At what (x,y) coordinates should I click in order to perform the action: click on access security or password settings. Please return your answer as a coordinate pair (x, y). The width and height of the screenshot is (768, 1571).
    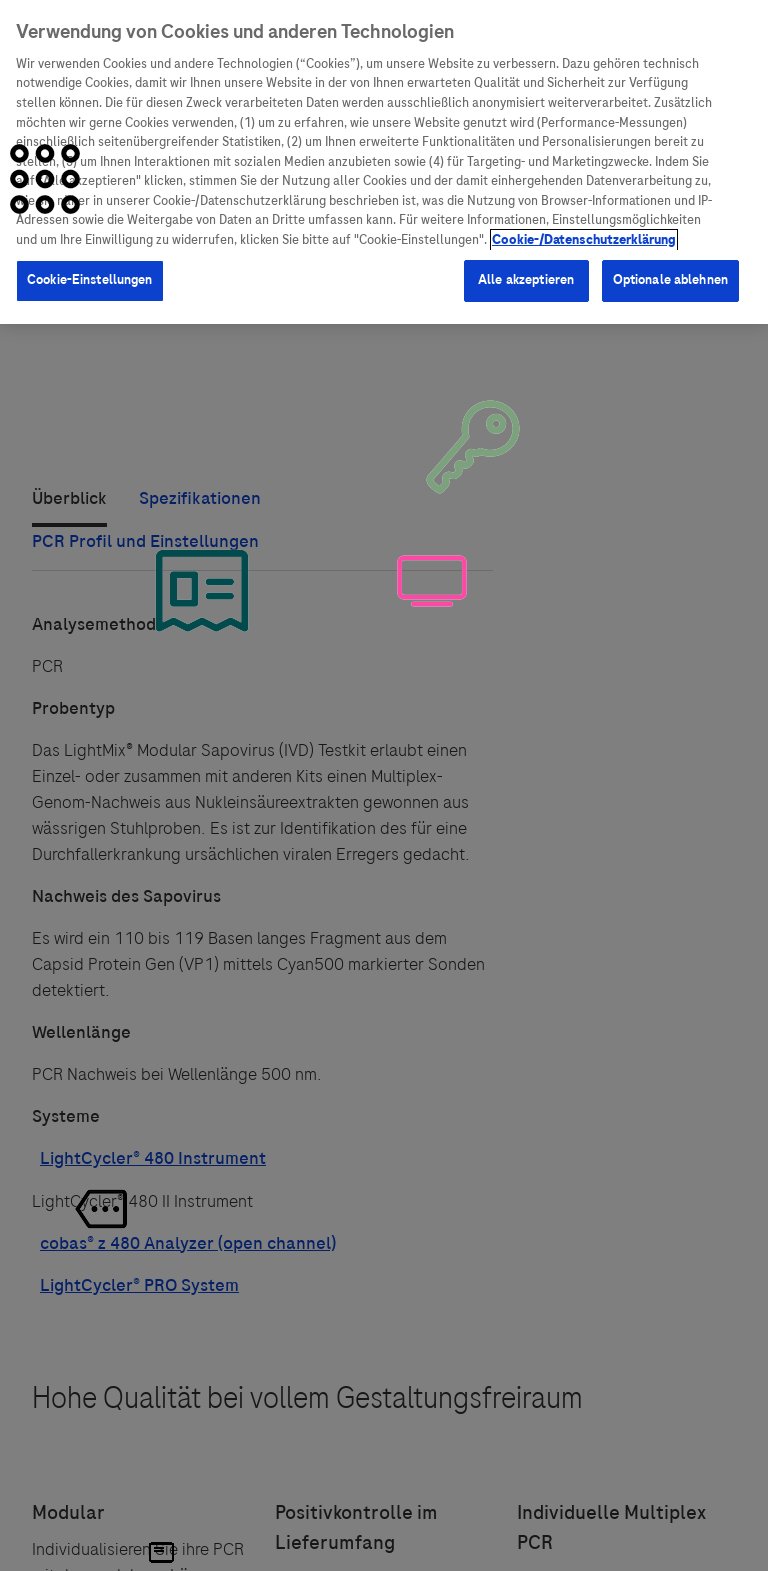
    Looking at the image, I should click on (473, 447).